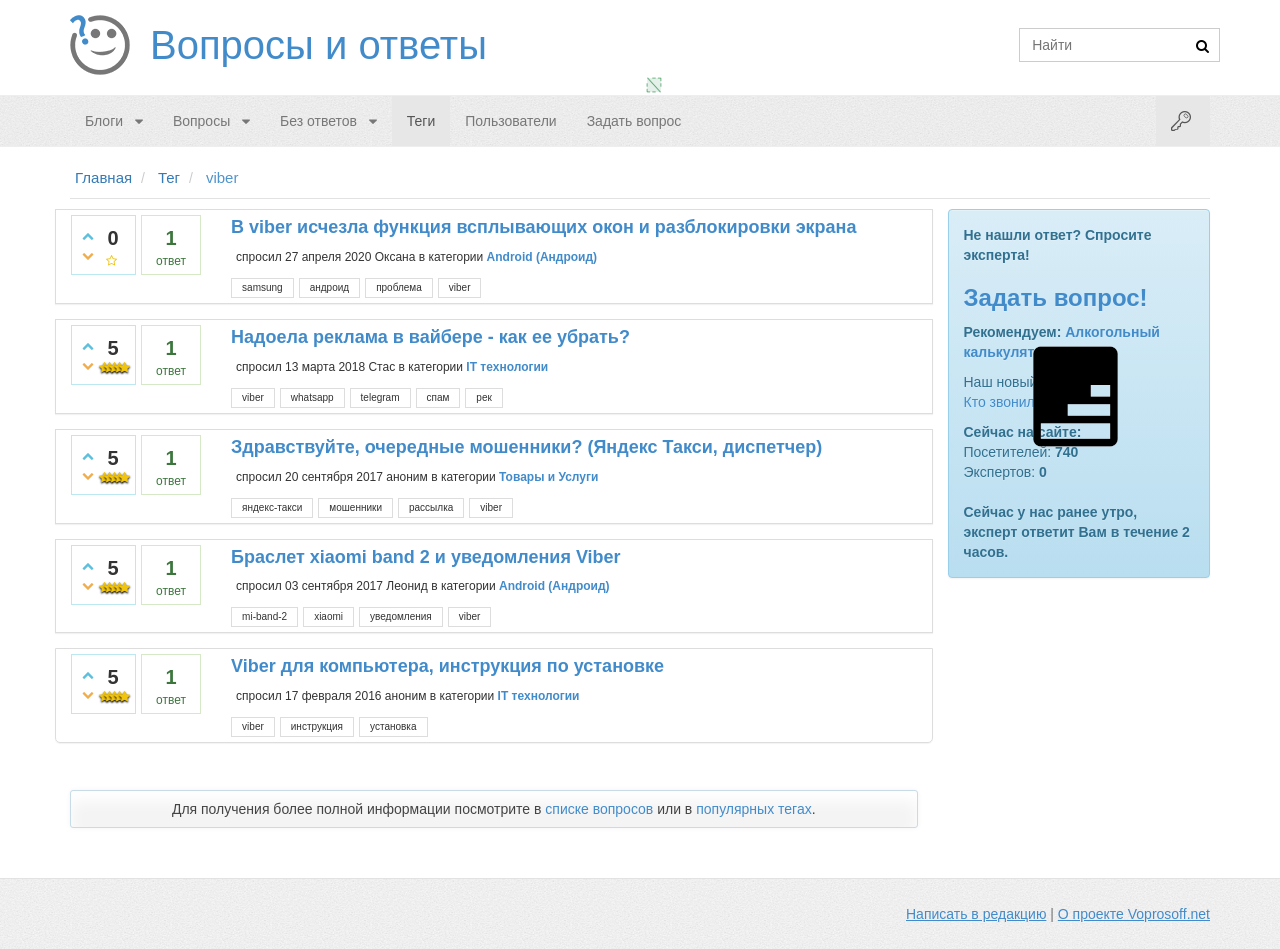 The height and width of the screenshot is (949, 1280). Describe the element at coordinates (1075, 396) in the screenshot. I see `indicates stairs or stairway access` at that location.